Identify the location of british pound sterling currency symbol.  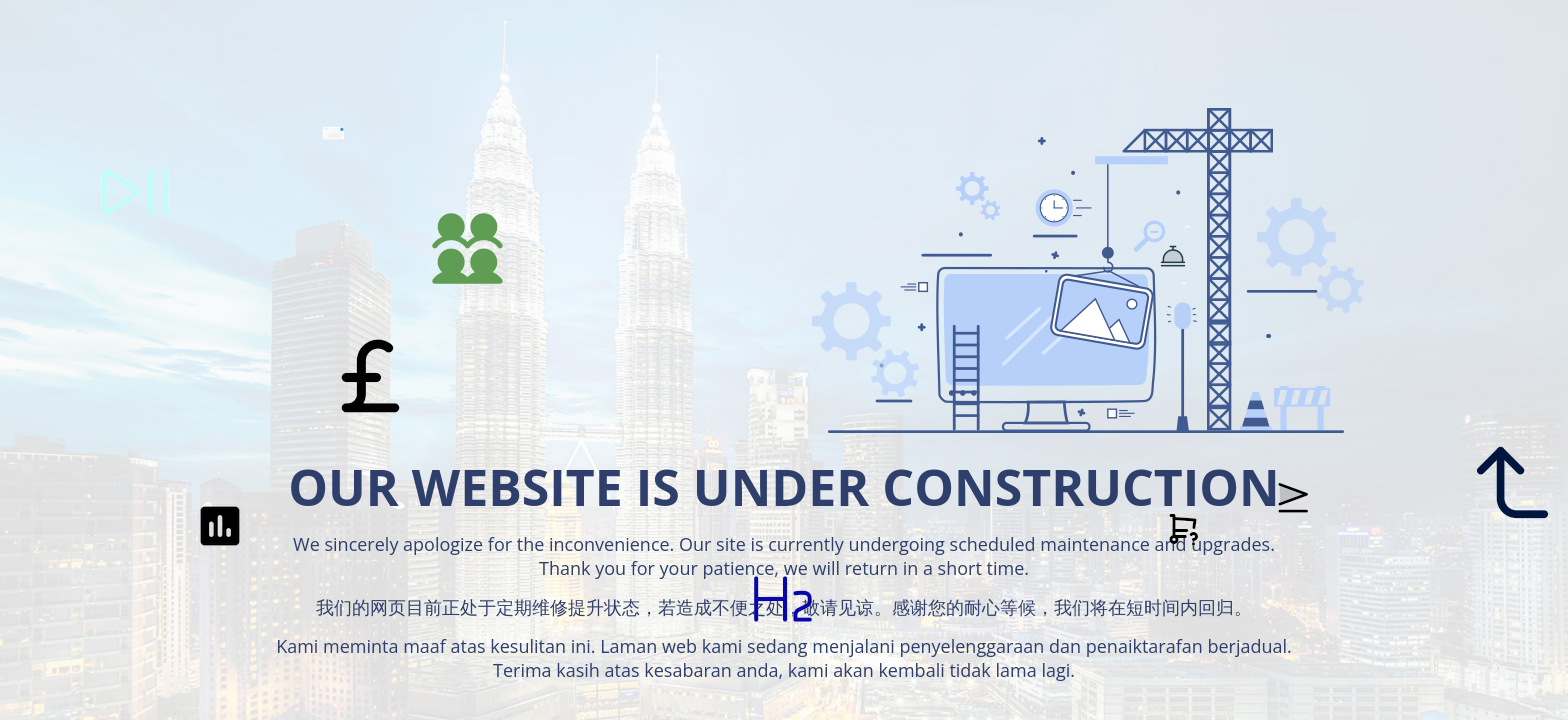
(373, 377).